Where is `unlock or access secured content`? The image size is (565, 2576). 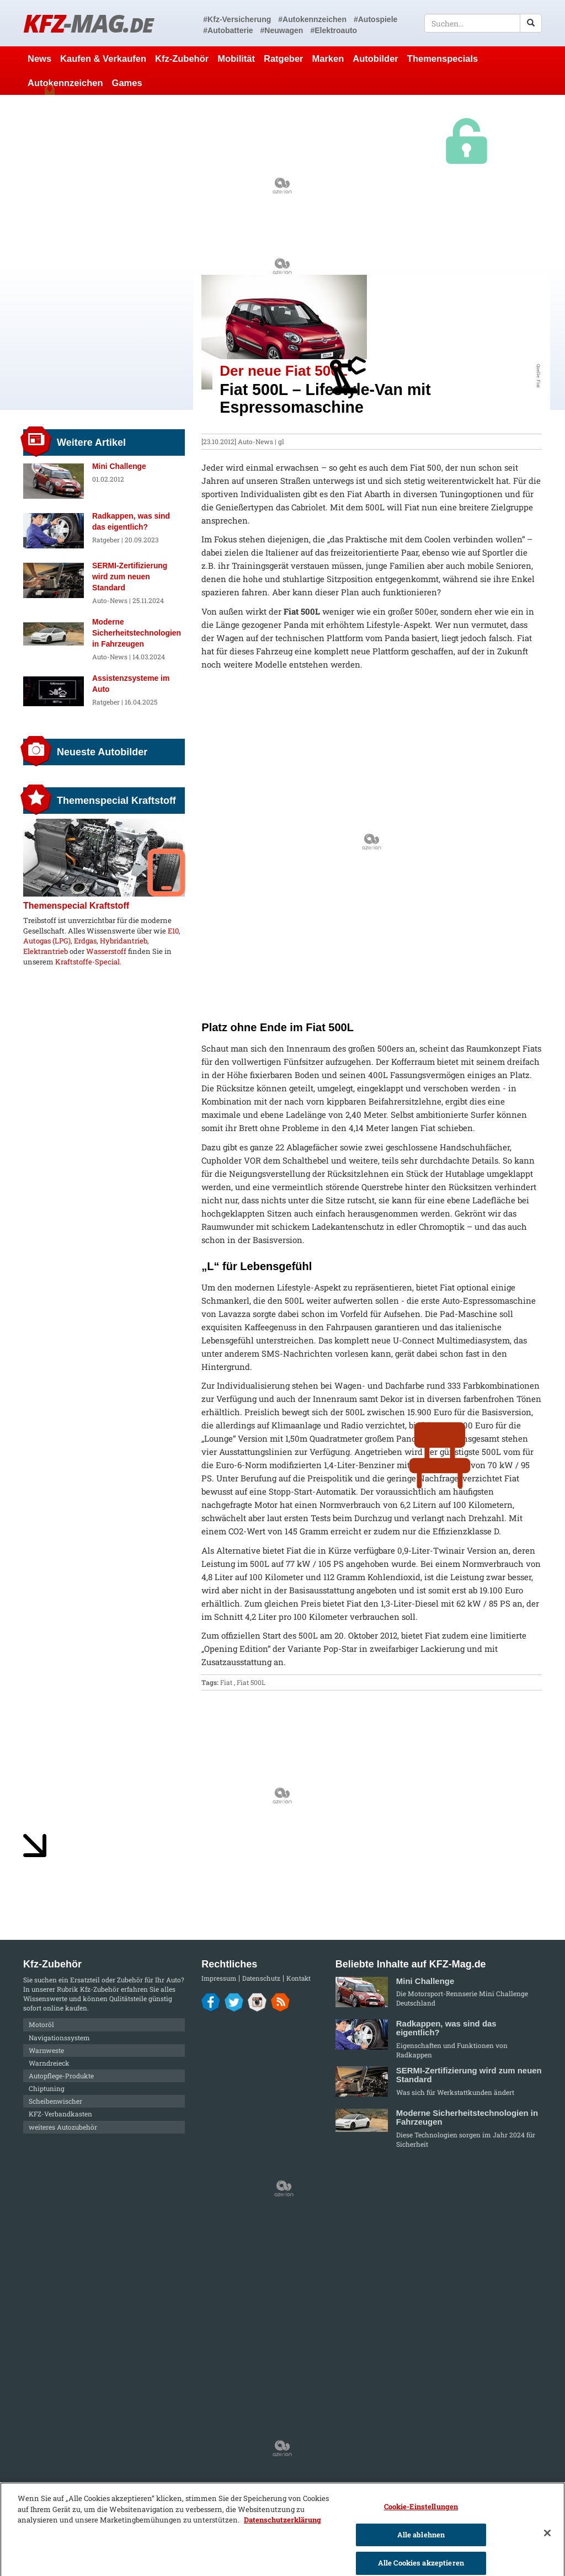 unlock or access secured content is located at coordinates (466, 141).